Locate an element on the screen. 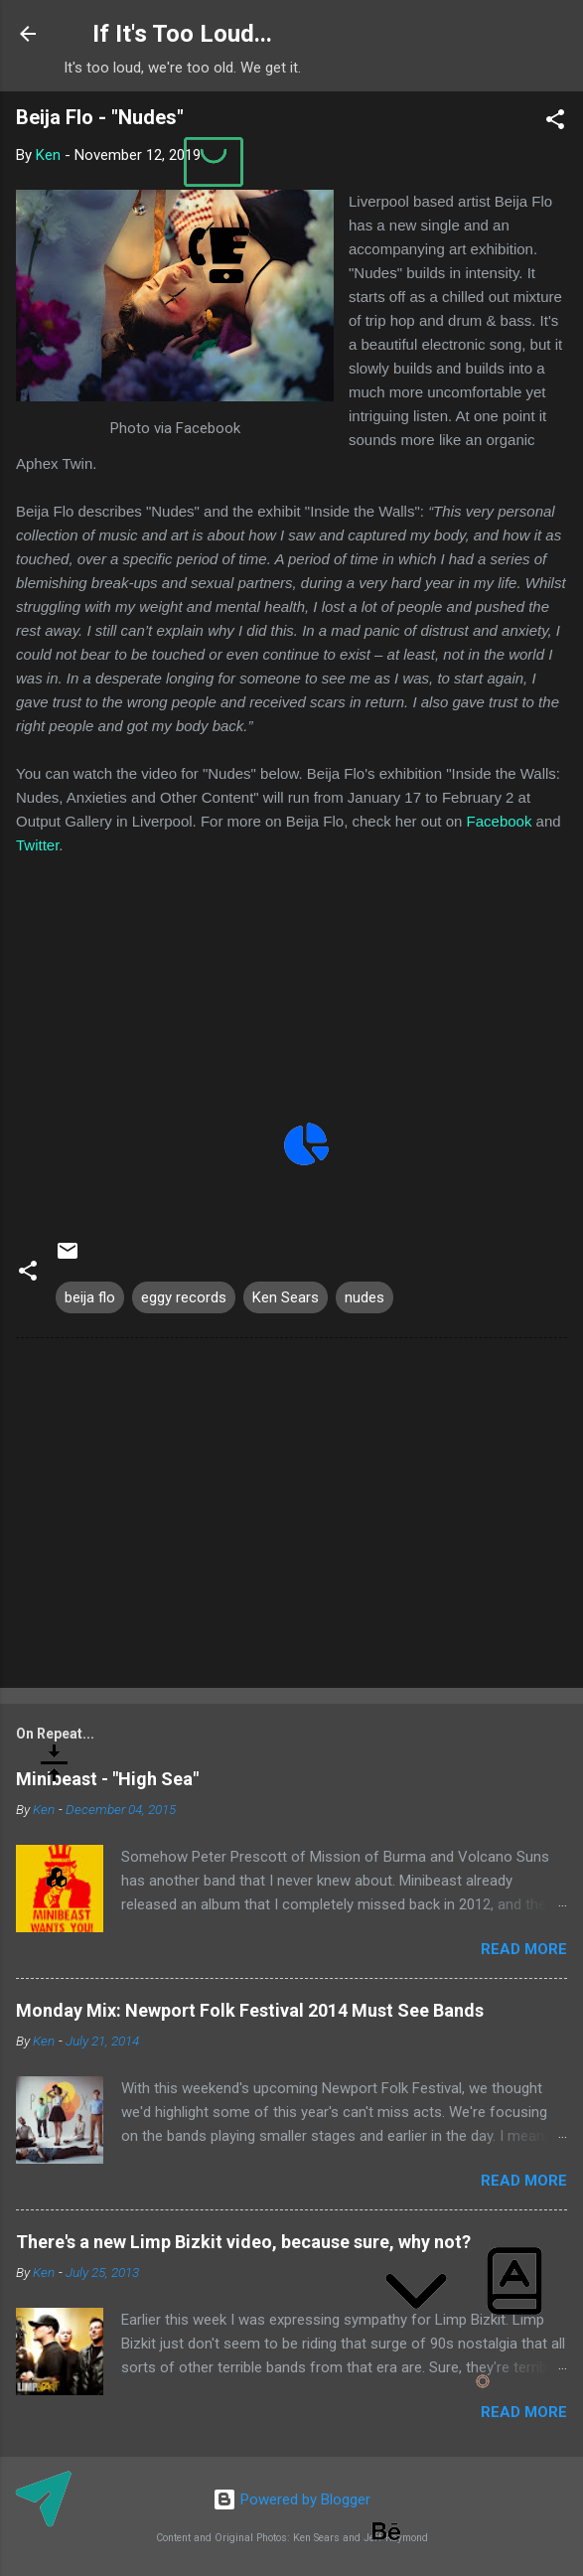 The image size is (583, 2576). view your shopping bag is located at coordinates (214, 162).